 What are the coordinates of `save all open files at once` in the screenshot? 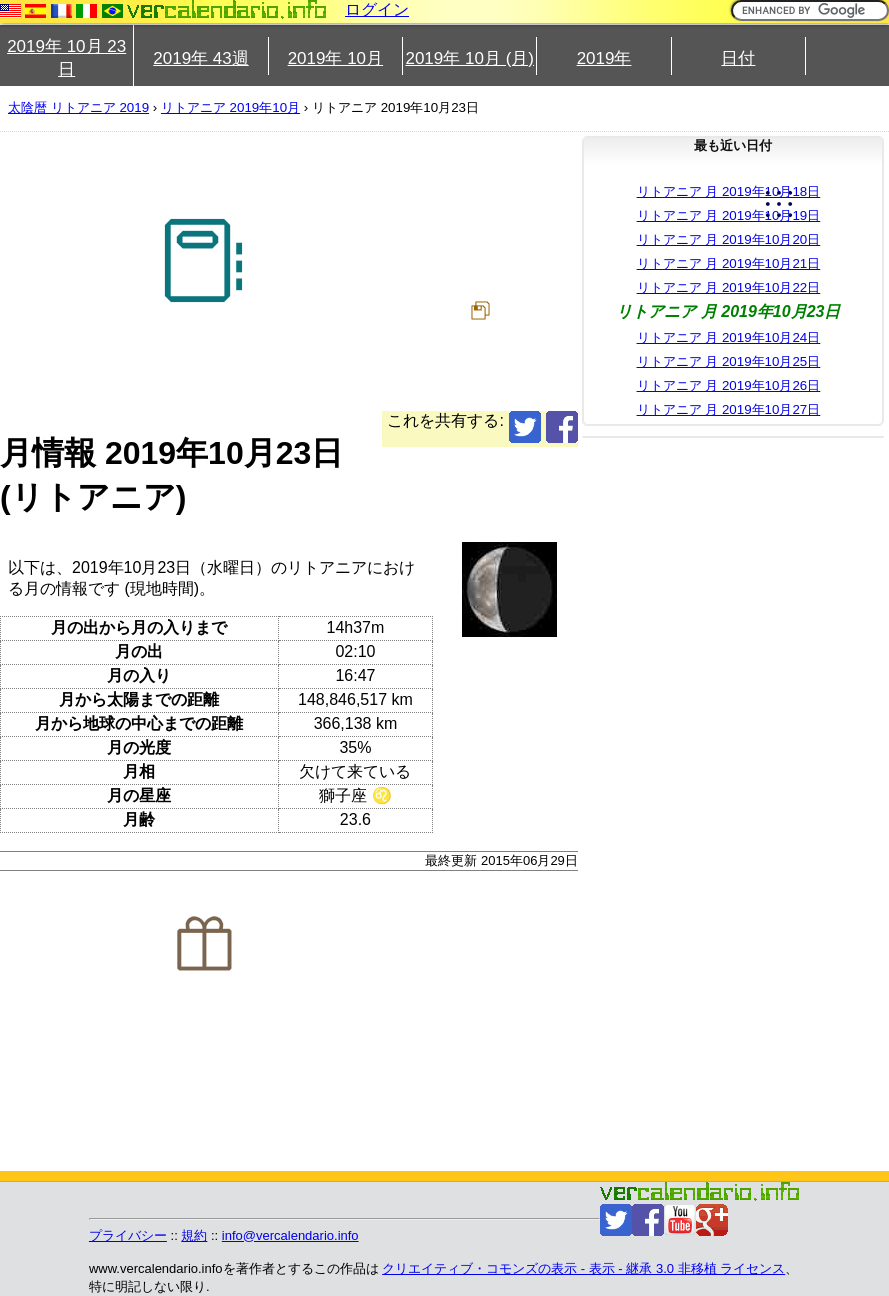 It's located at (480, 310).